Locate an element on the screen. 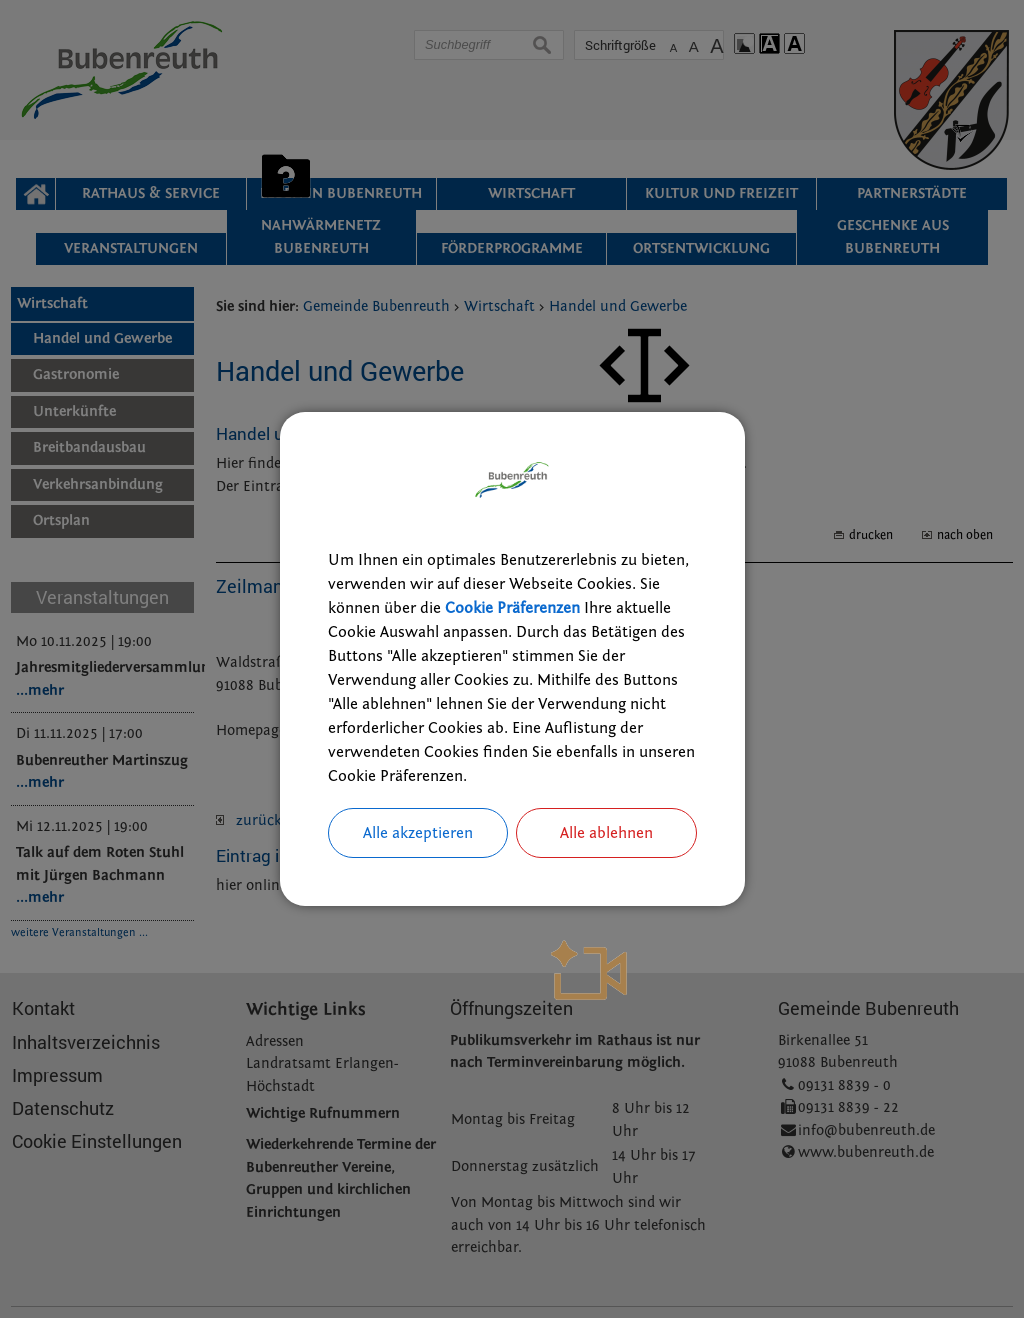  move or reposition the text cursor is located at coordinates (644, 365).